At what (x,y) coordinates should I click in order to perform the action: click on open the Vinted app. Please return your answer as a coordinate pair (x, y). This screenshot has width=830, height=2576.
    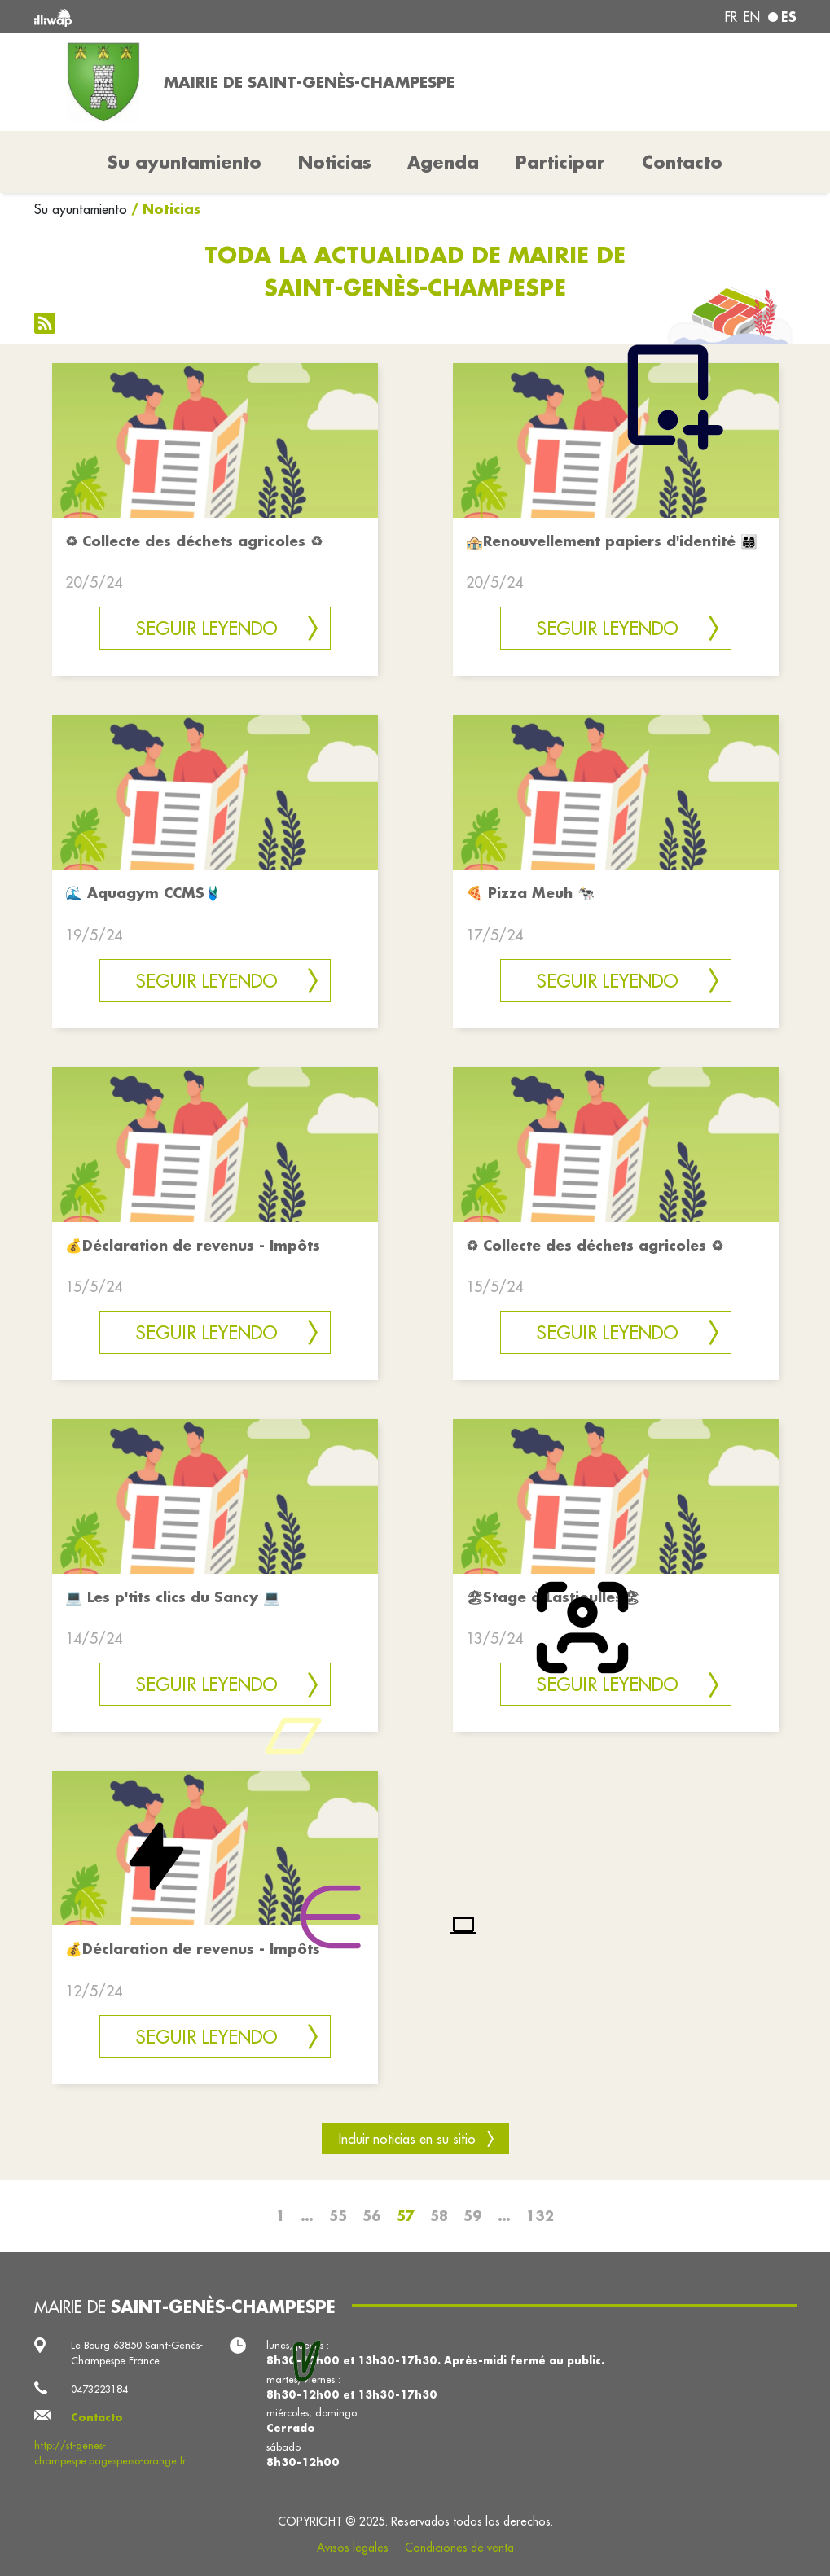
    Looking at the image, I should click on (305, 2360).